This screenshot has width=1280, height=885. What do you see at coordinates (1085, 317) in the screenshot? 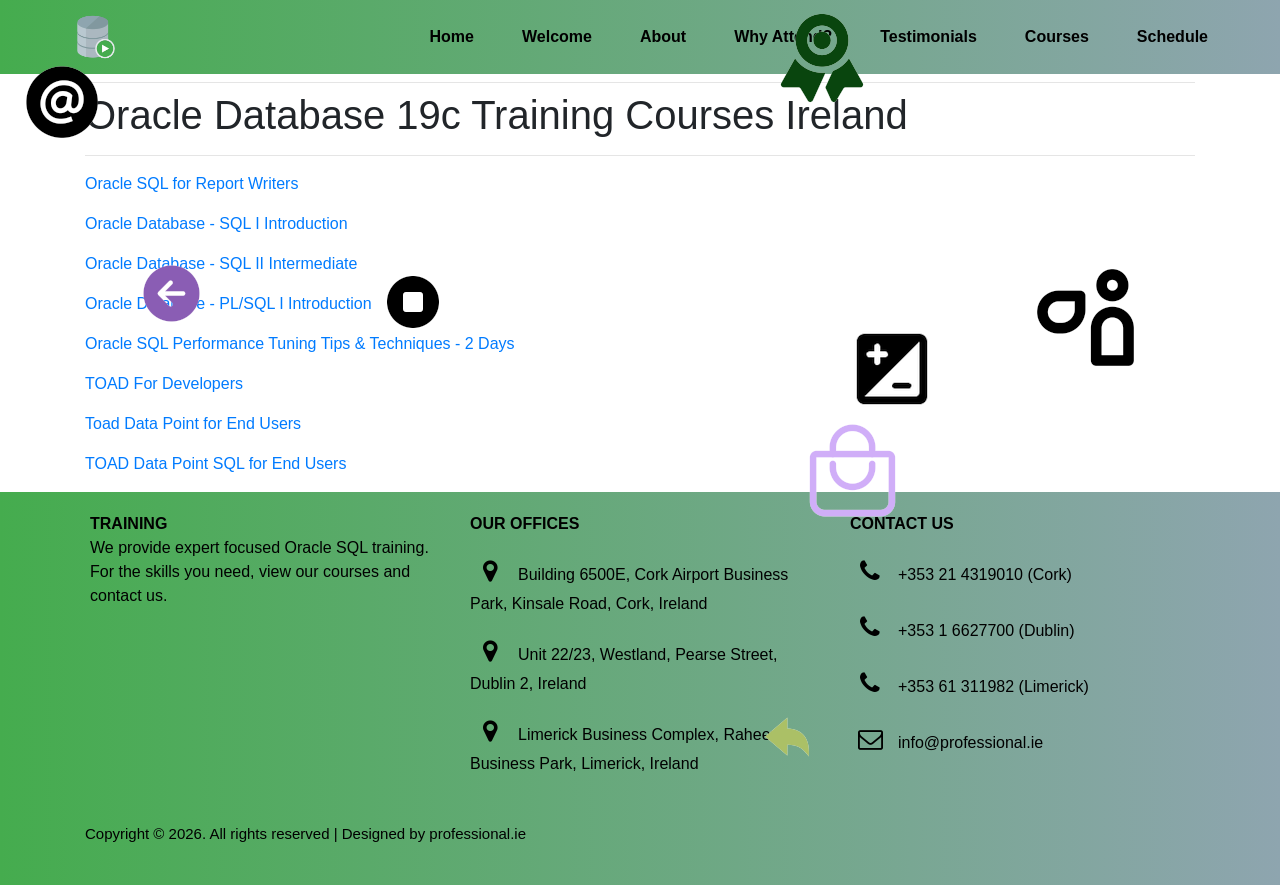
I see `visit spacehey social network profile` at bounding box center [1085, 317].